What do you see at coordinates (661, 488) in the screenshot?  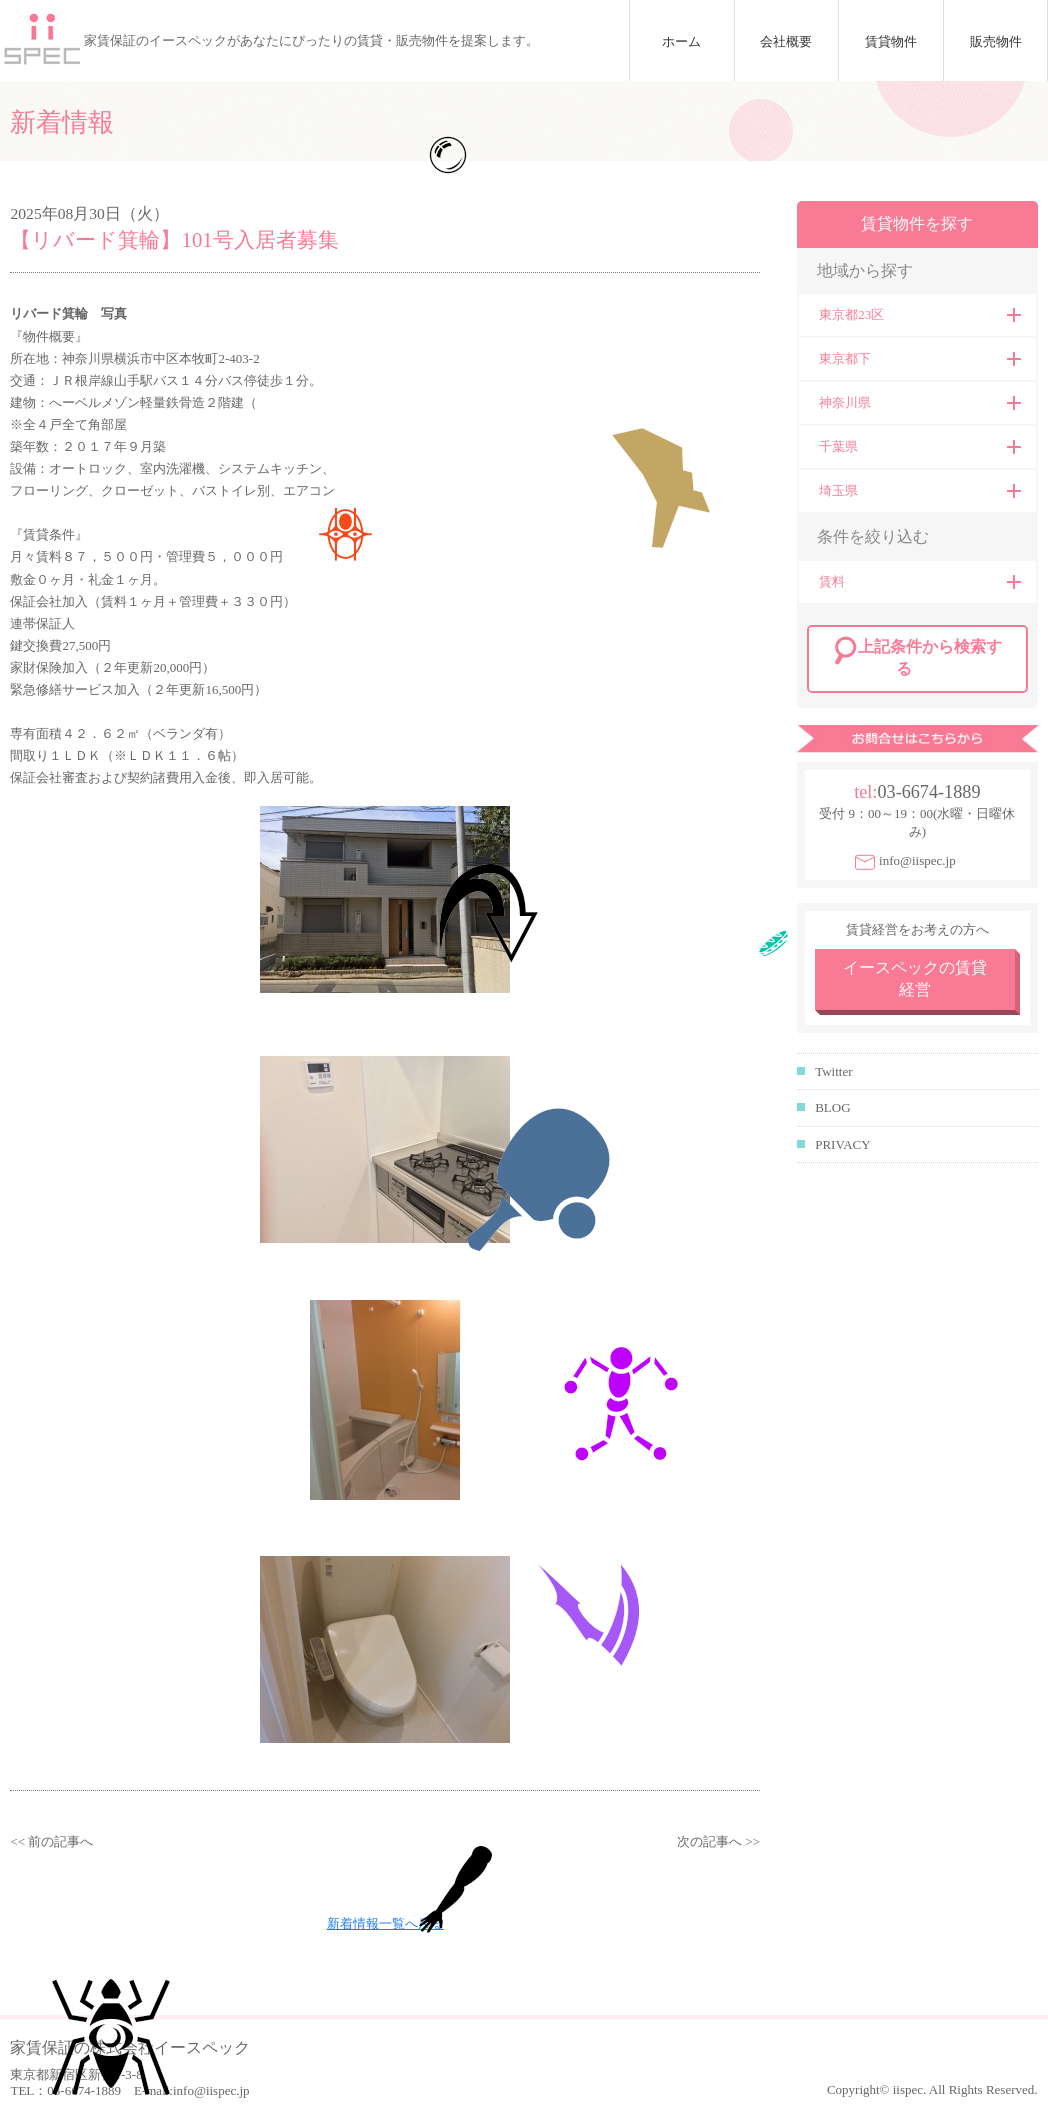 I see `select moldova as your country or region` at bounding box center [661, 488].